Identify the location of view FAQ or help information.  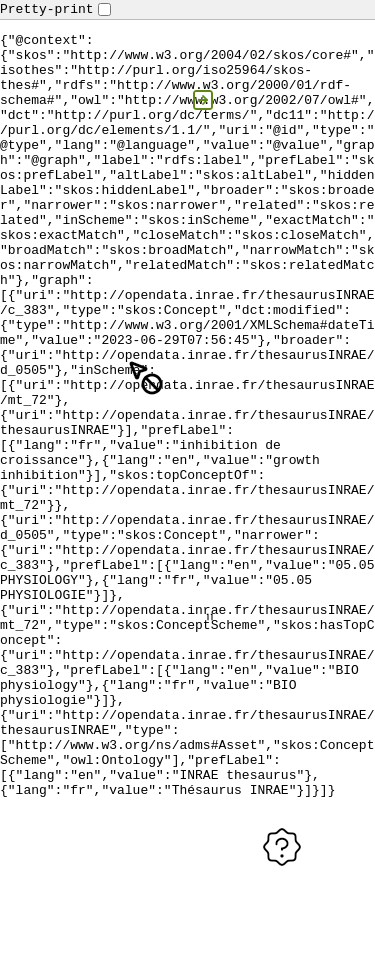
(282, 847).